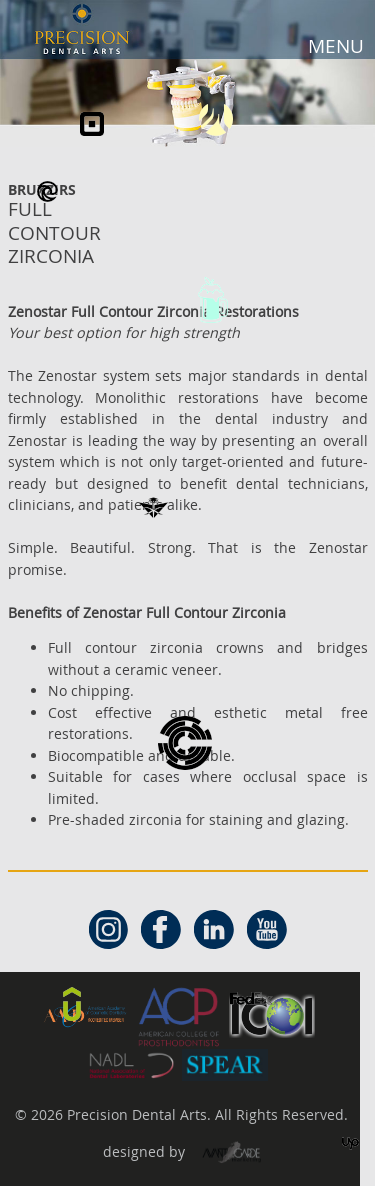 The height and width of the screenshot is (1186, 375). What do you see at coordinates (72, 1004) in the screenshot?
I see `open the udemy app` at bounding box center [72, 1004].